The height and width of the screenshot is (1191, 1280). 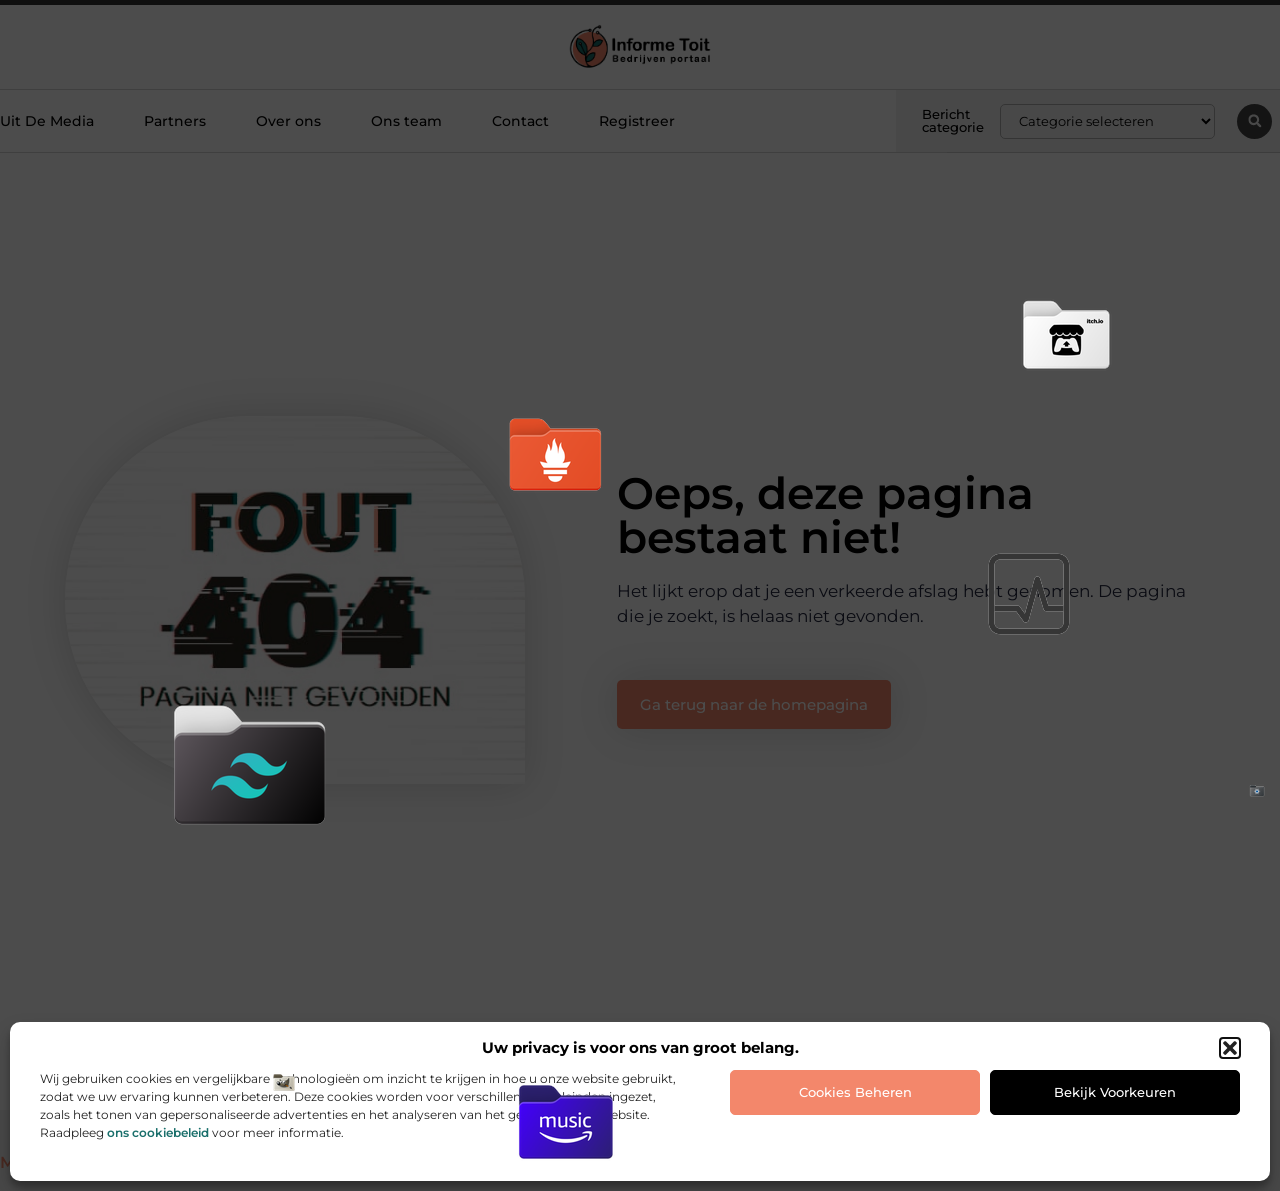 I want to click on open system monitor or activity monitor, so click(x=1029, y=594).